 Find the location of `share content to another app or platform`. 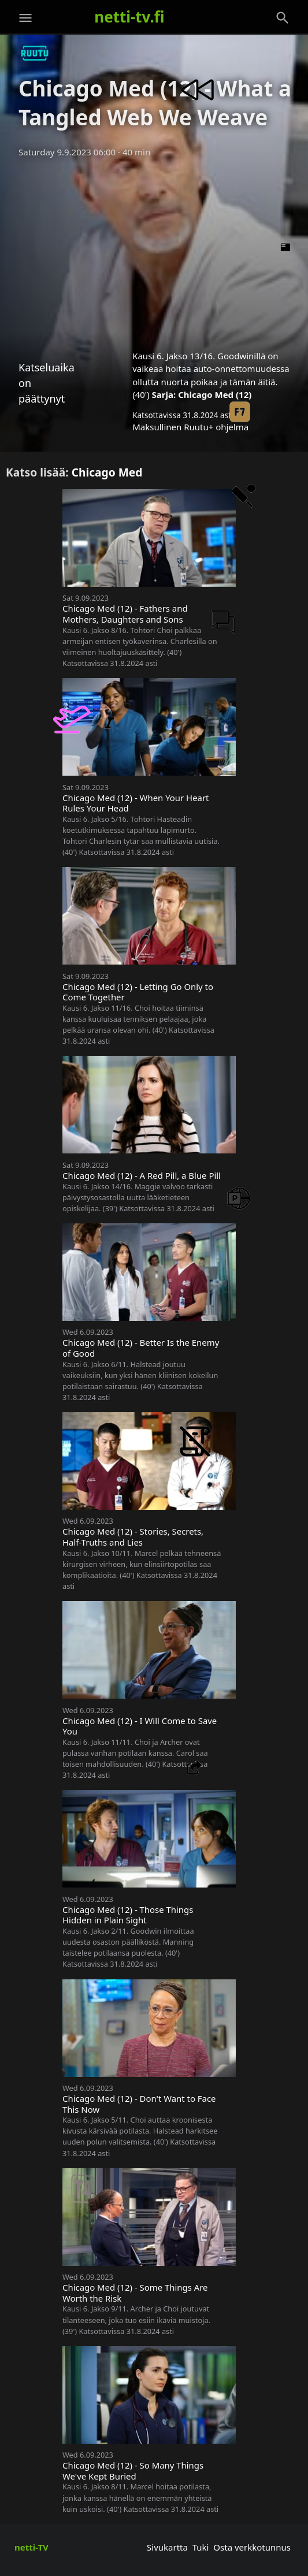

share content to another app or platform is located at coordinates (194, 1767).